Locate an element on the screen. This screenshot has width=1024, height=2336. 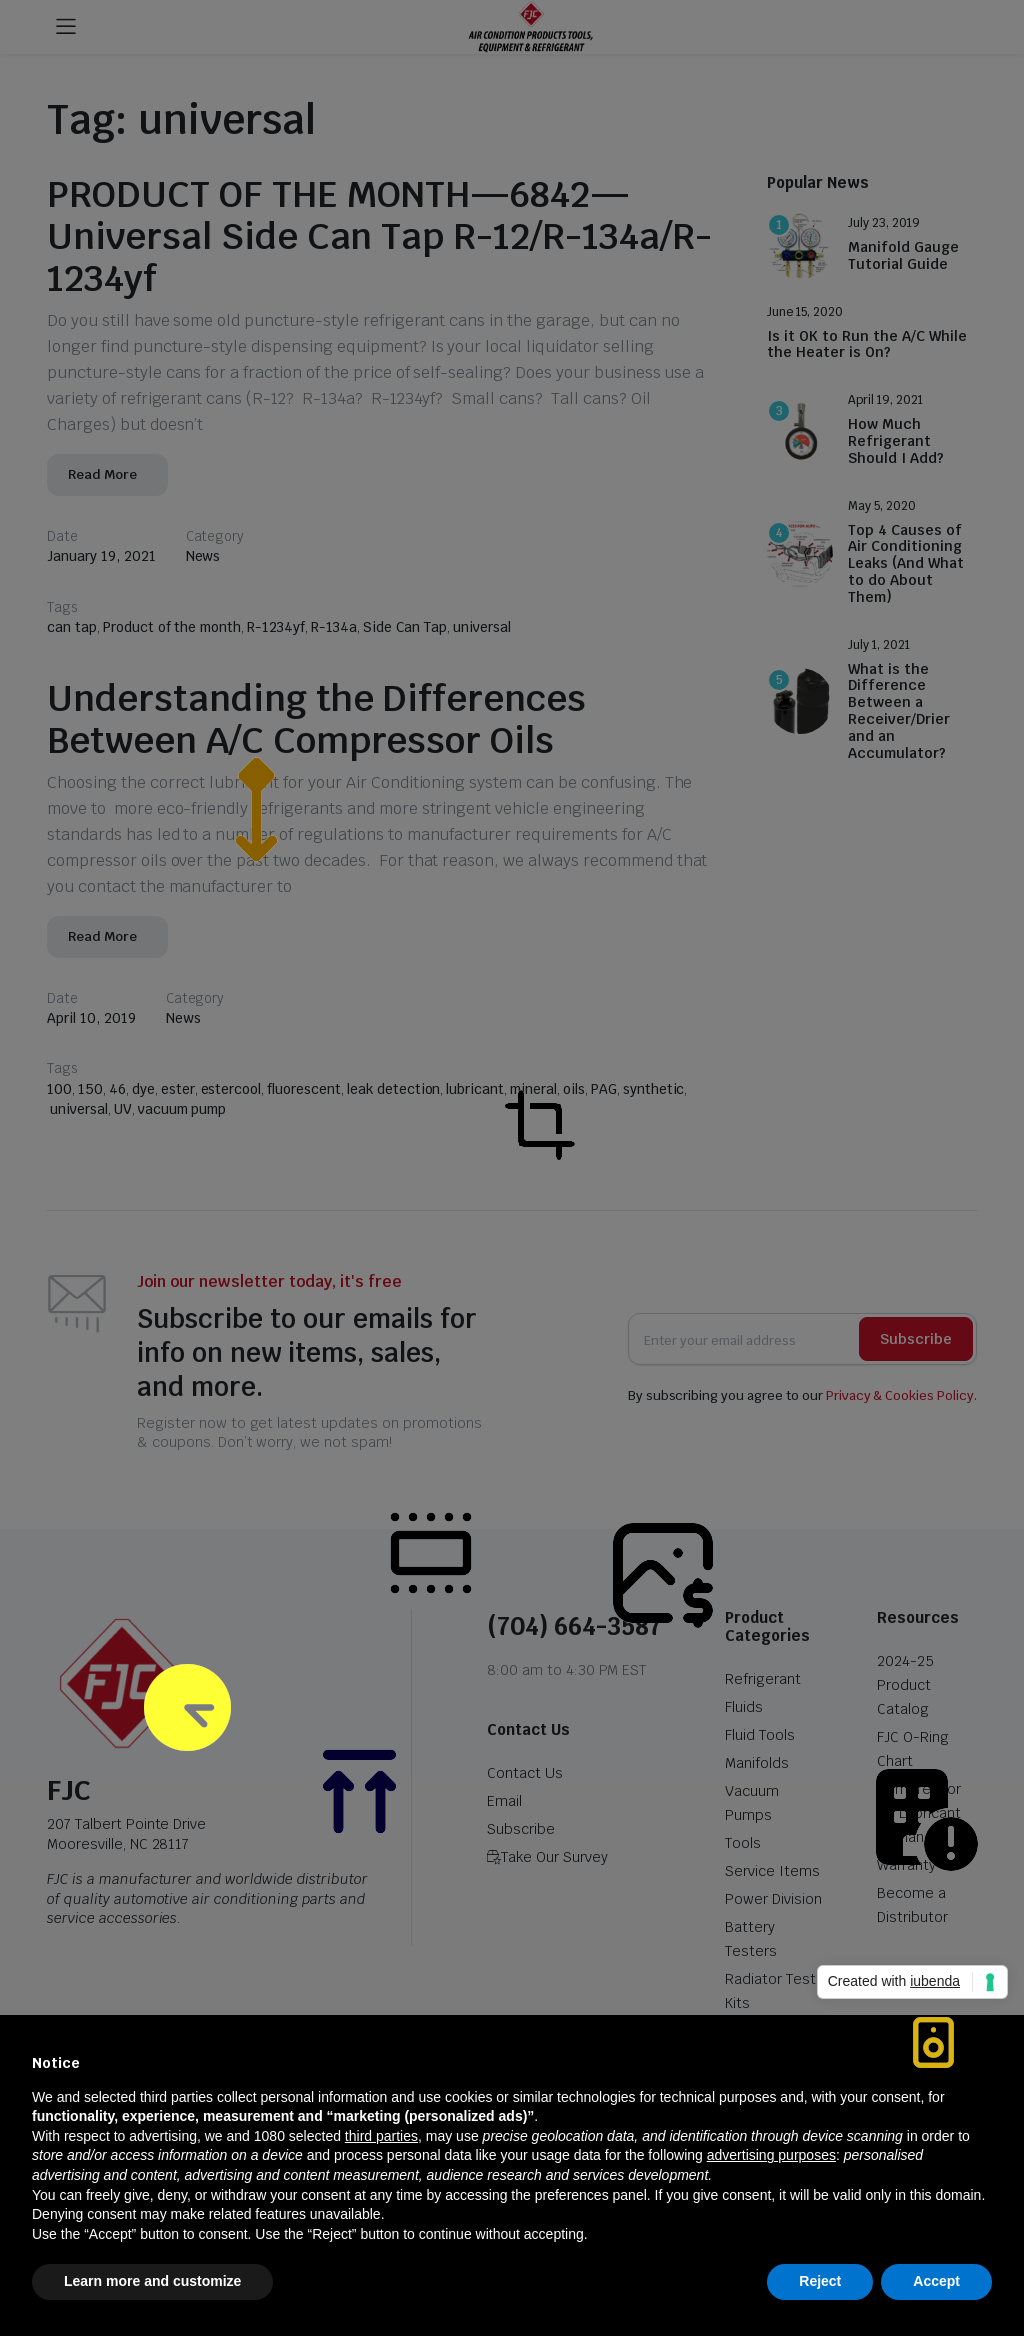
view paid or premium photos is located at coordinates (663, 1573).